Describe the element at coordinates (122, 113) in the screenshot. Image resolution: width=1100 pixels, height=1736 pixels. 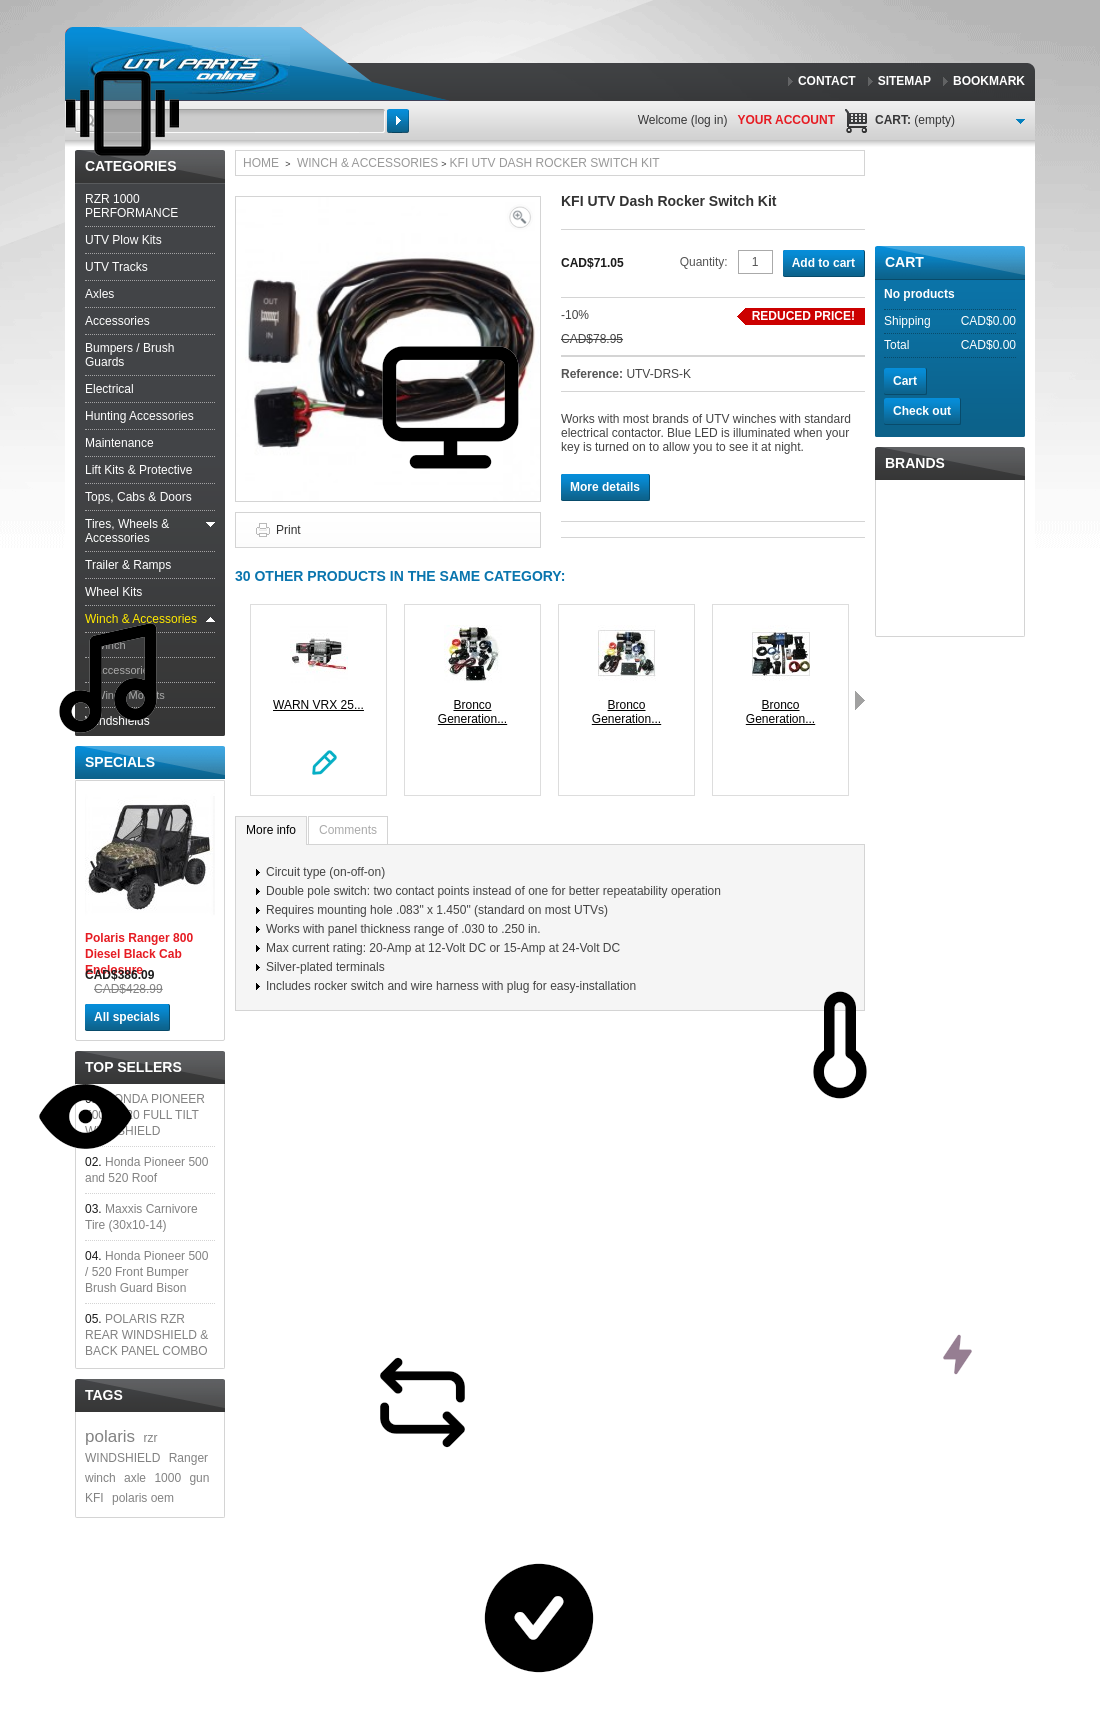
I see `enable vibration mode on device` at that location.